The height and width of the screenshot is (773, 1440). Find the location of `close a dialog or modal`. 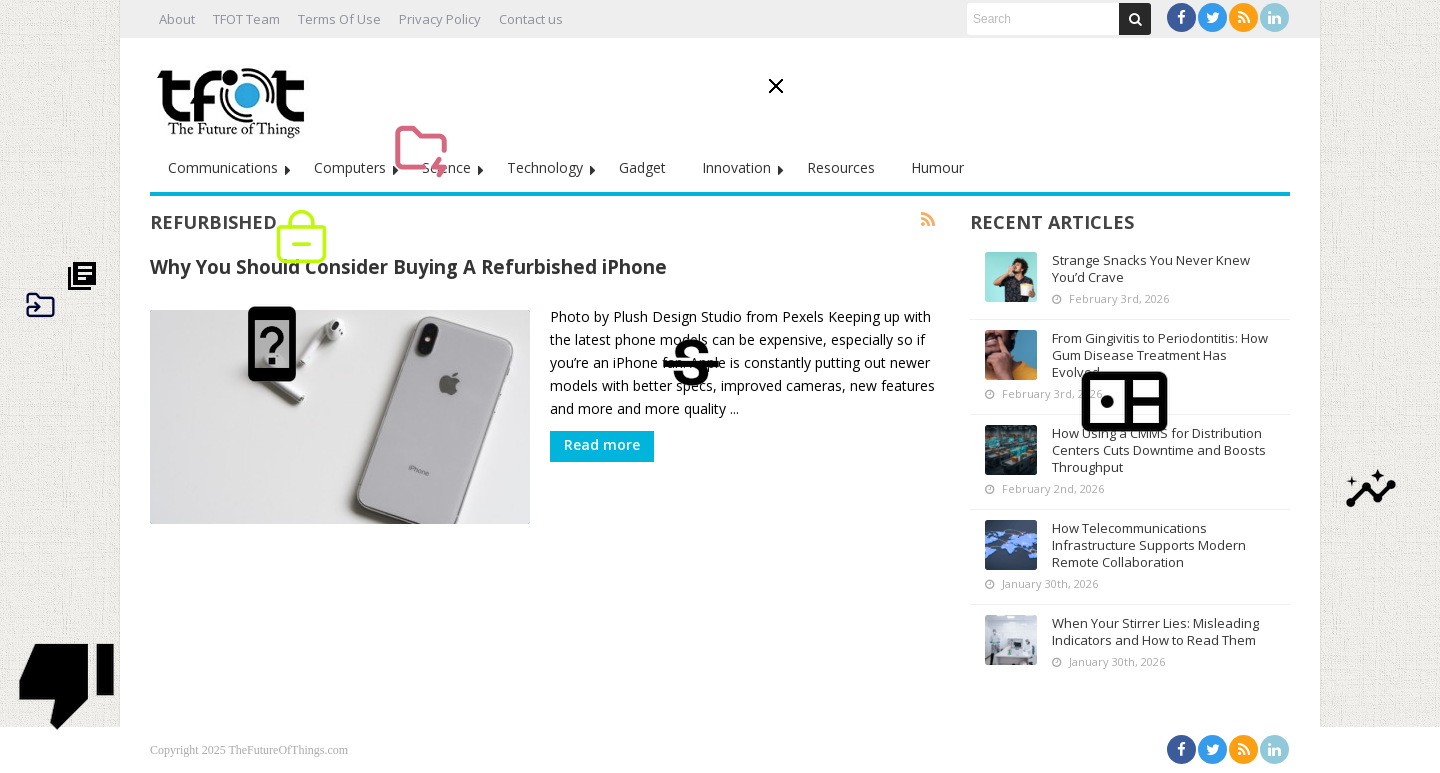

close a dialog or modal is located at coordinates (776, 86).